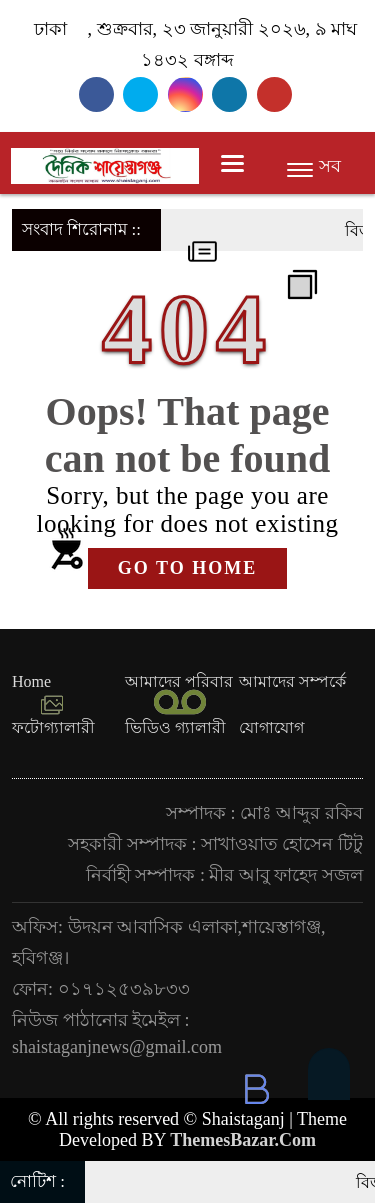 The image size is (375, 1203). What do you see at coordinates (302, 284) in the screenshot?
I see `copy content to clipboard` at bounding box center [302, 284].